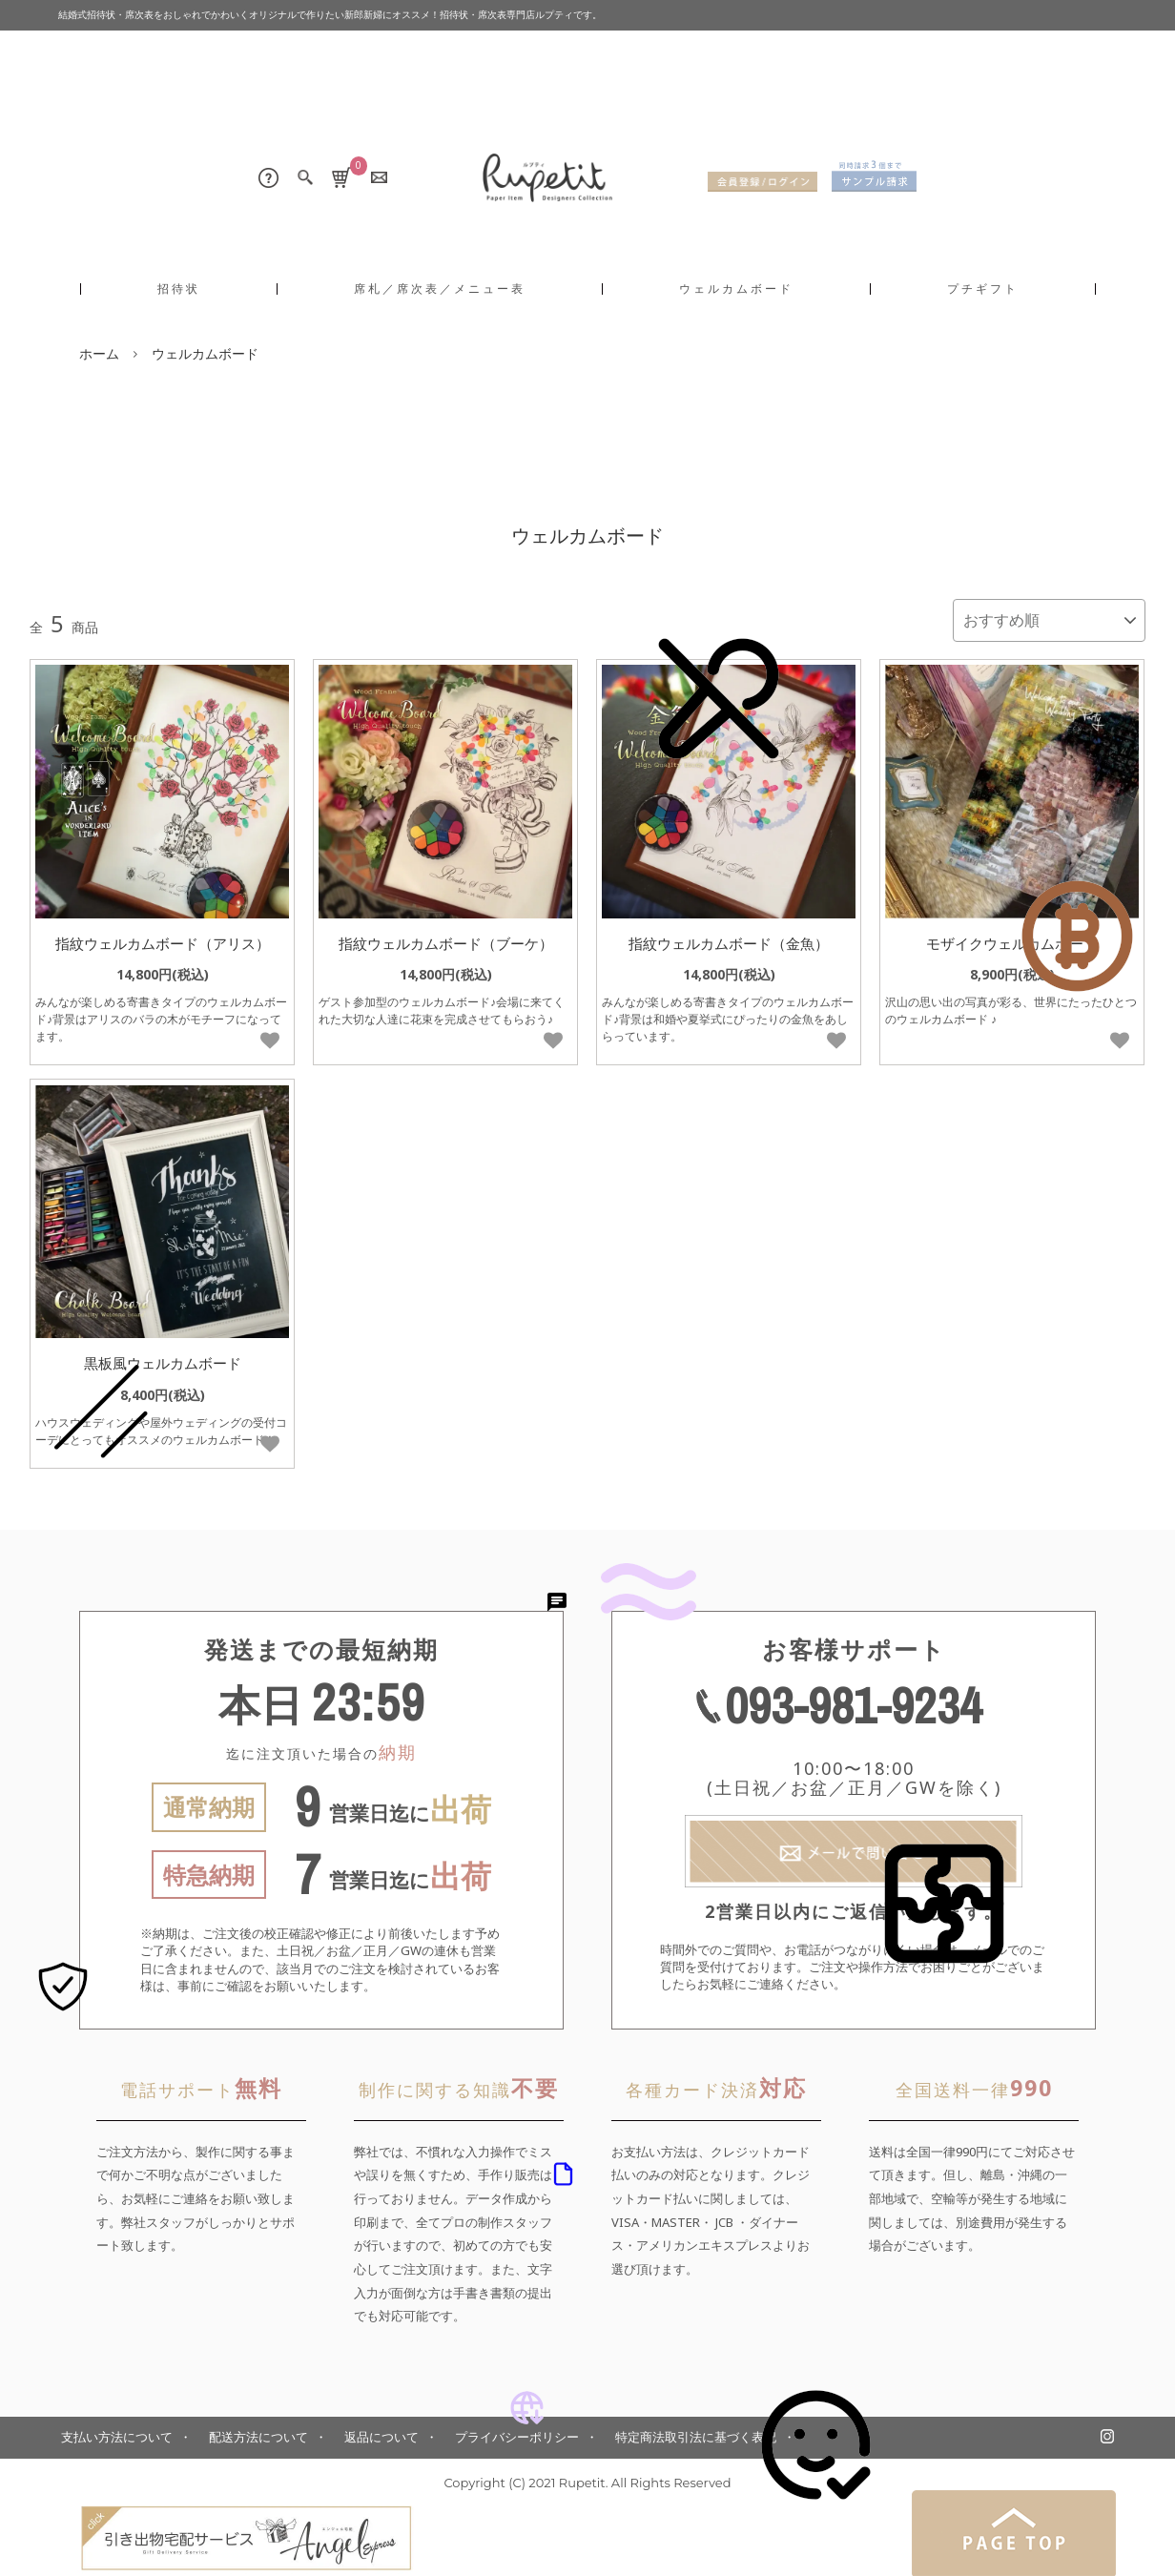 The width and height of the screenshot is (1175, 2576). What do you see at coordinates (649, 1592) in the screenshot?
I see `indicates approximate or estimated value` at bounding box center [649, 1592].